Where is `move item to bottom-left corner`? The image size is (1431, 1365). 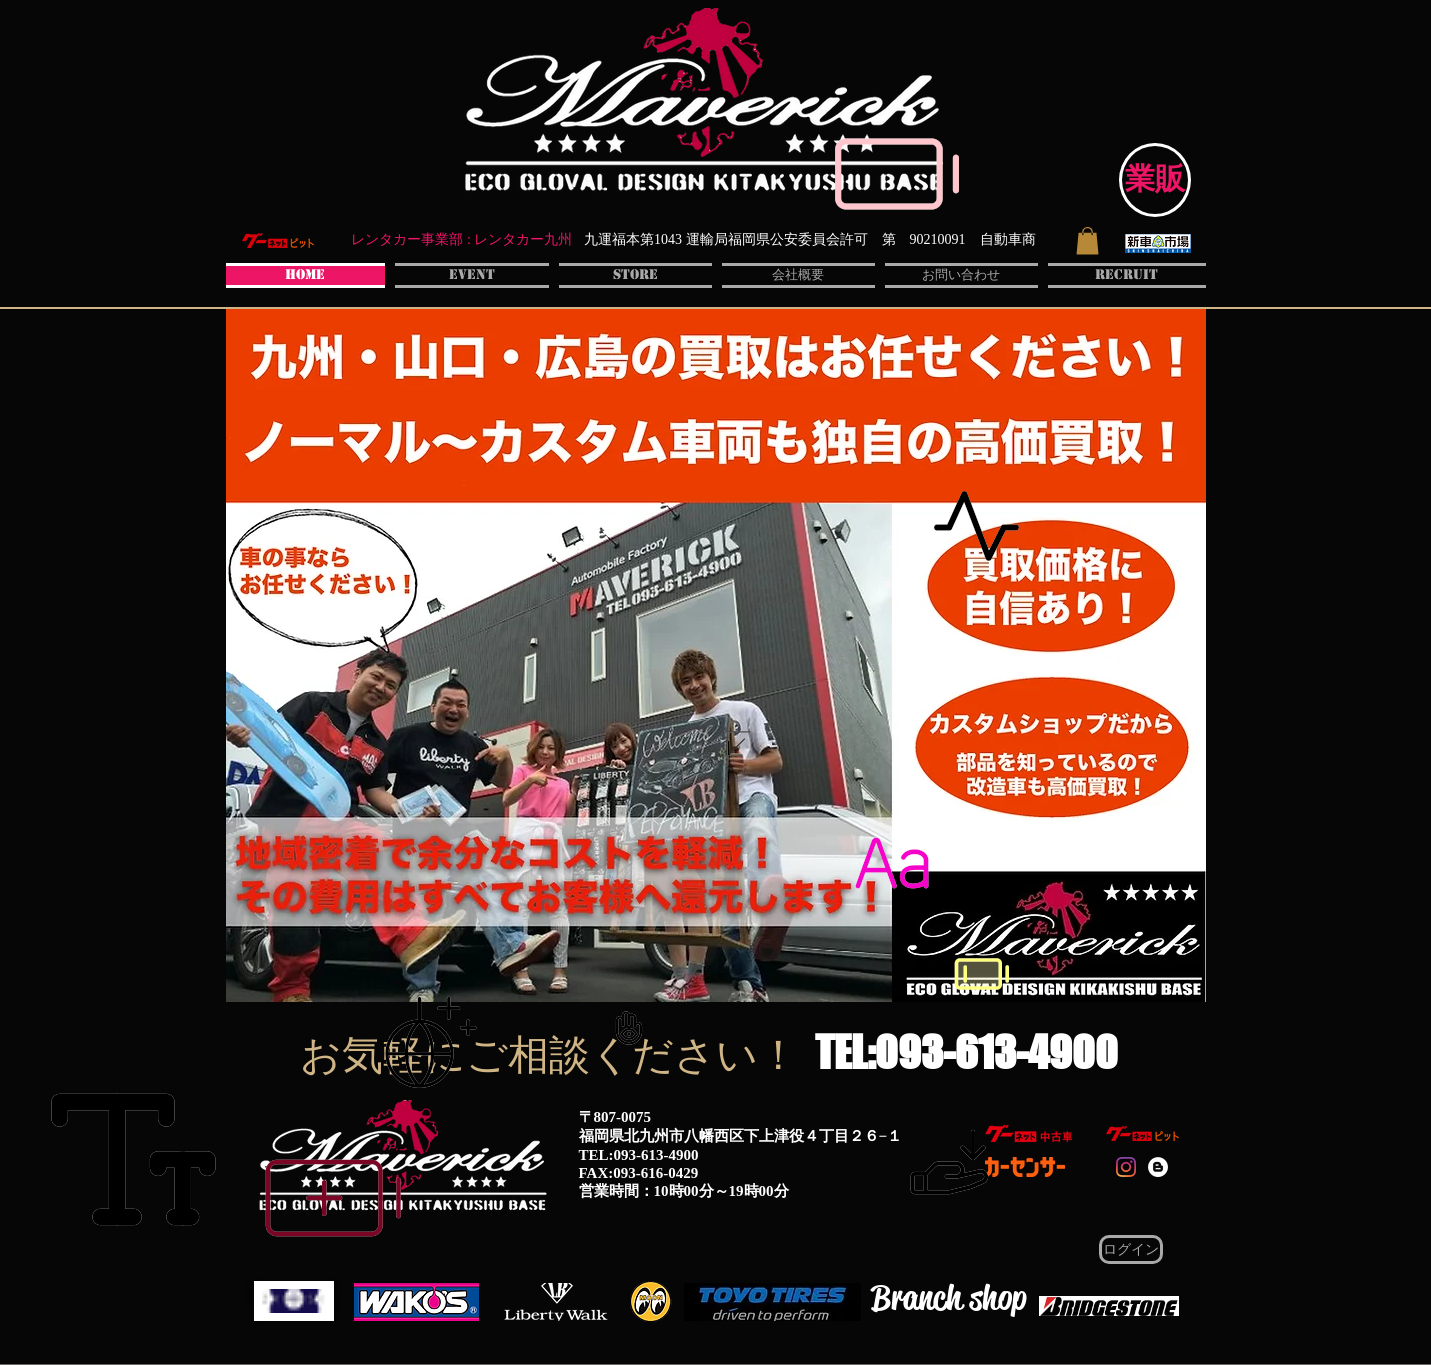
move item to bottom-left corner is located at coordinates (736, 743).